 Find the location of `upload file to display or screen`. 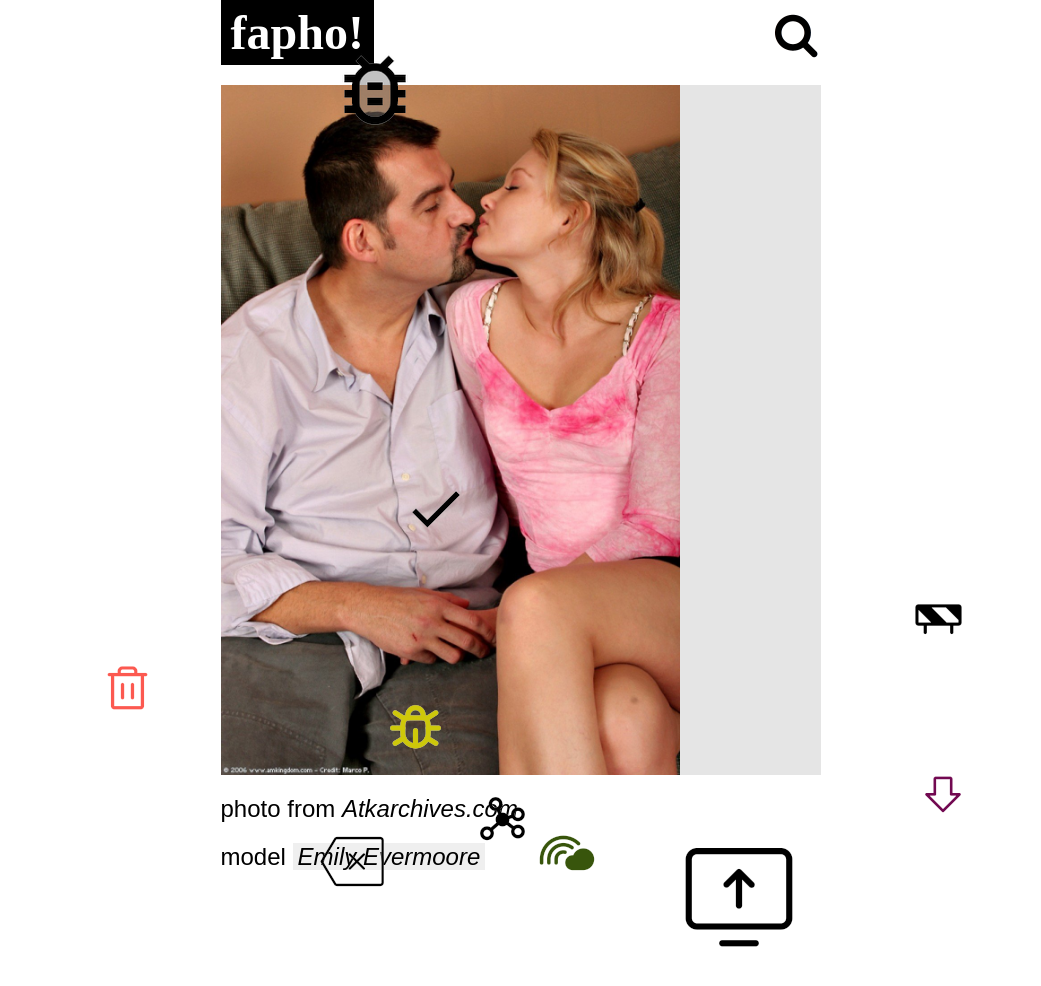

upload file to display or screen is located at coordinates (739, 893).